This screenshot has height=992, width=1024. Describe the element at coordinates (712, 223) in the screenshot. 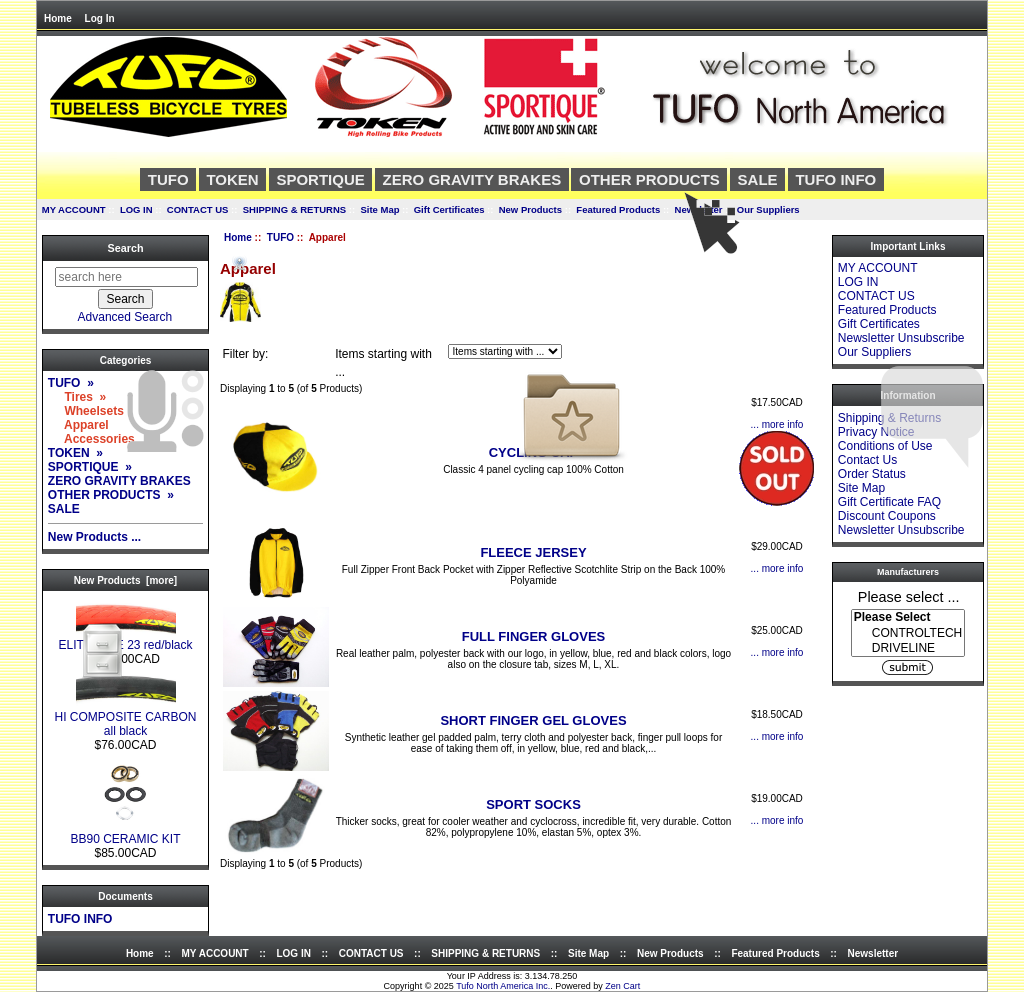

I see `access remote desktop connections` at that location.